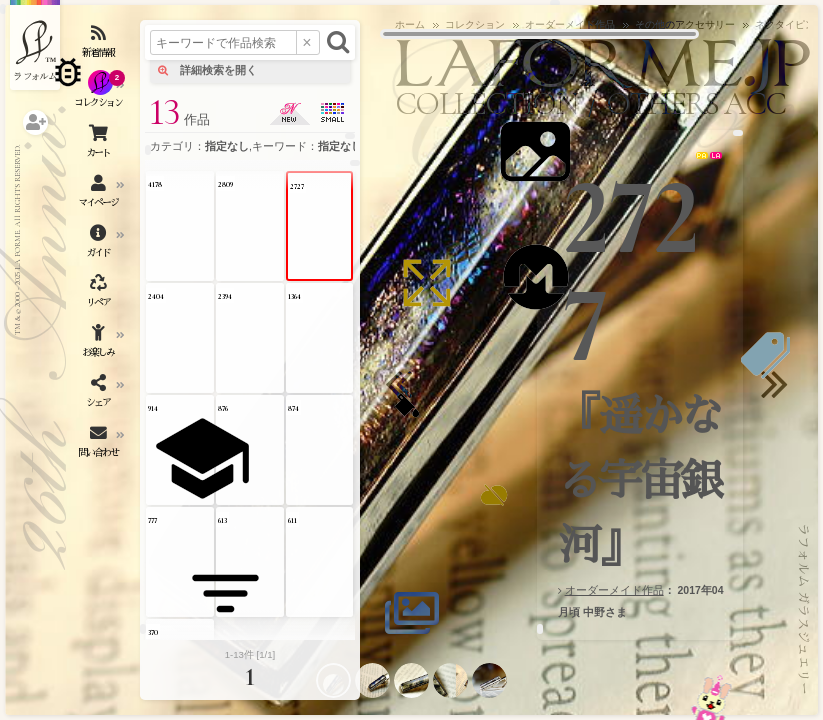  I want to click on view or manage tags, so click(765, 355).